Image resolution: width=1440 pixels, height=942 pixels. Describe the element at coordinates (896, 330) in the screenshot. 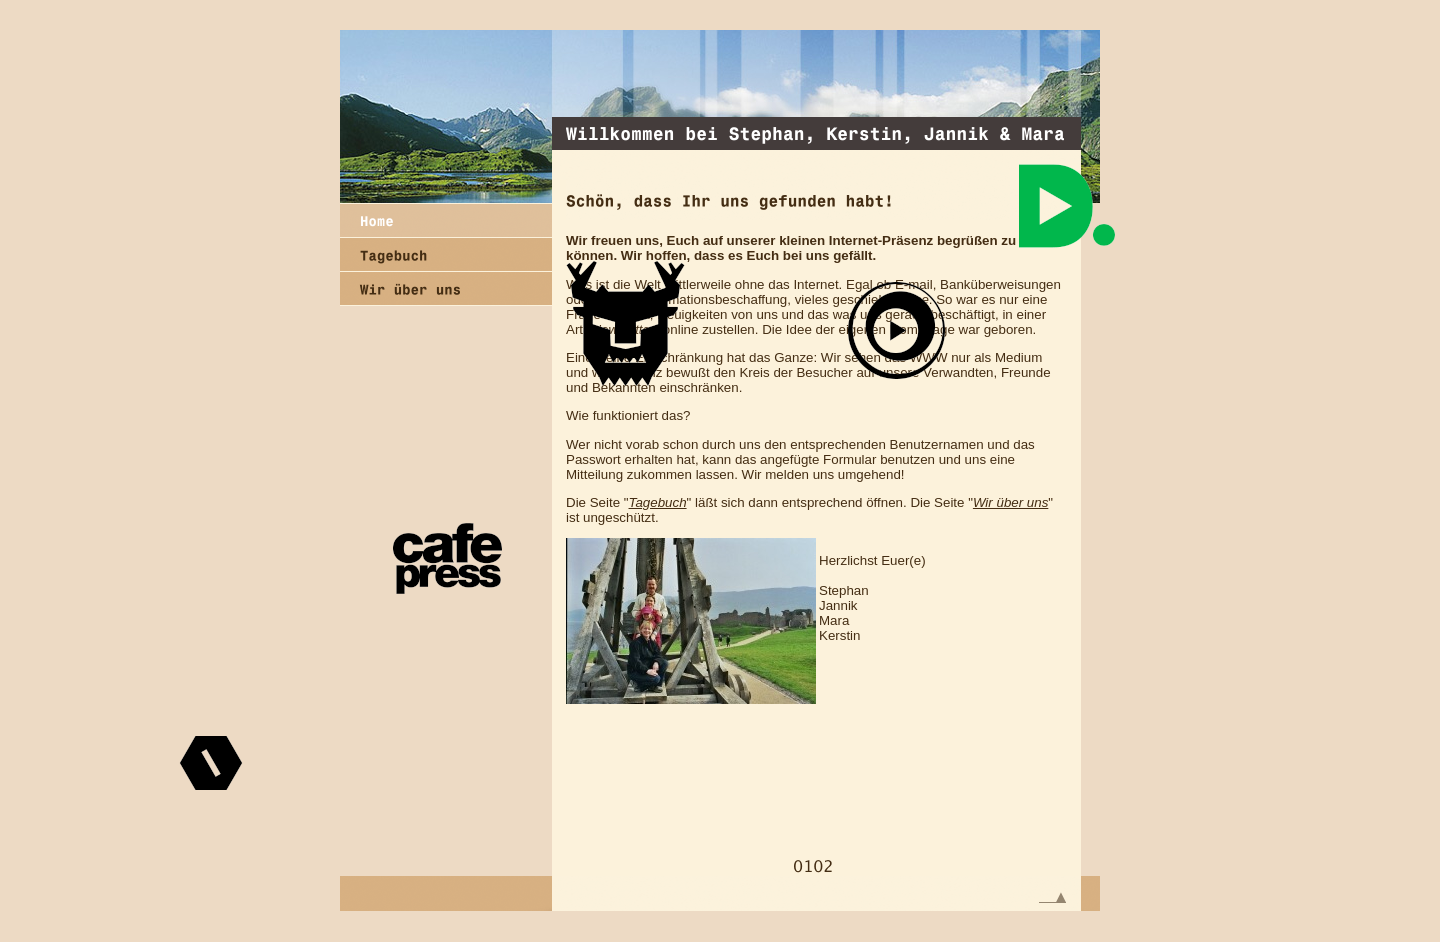

I see `open mpv media player` at that location.